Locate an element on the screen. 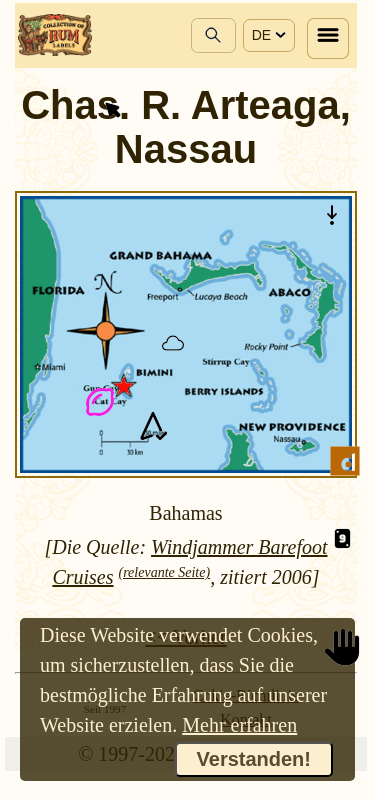 Image resolution: width=375 pixels, height=801 pixels. location or destination confirmed is located at coordinates (153, 426).